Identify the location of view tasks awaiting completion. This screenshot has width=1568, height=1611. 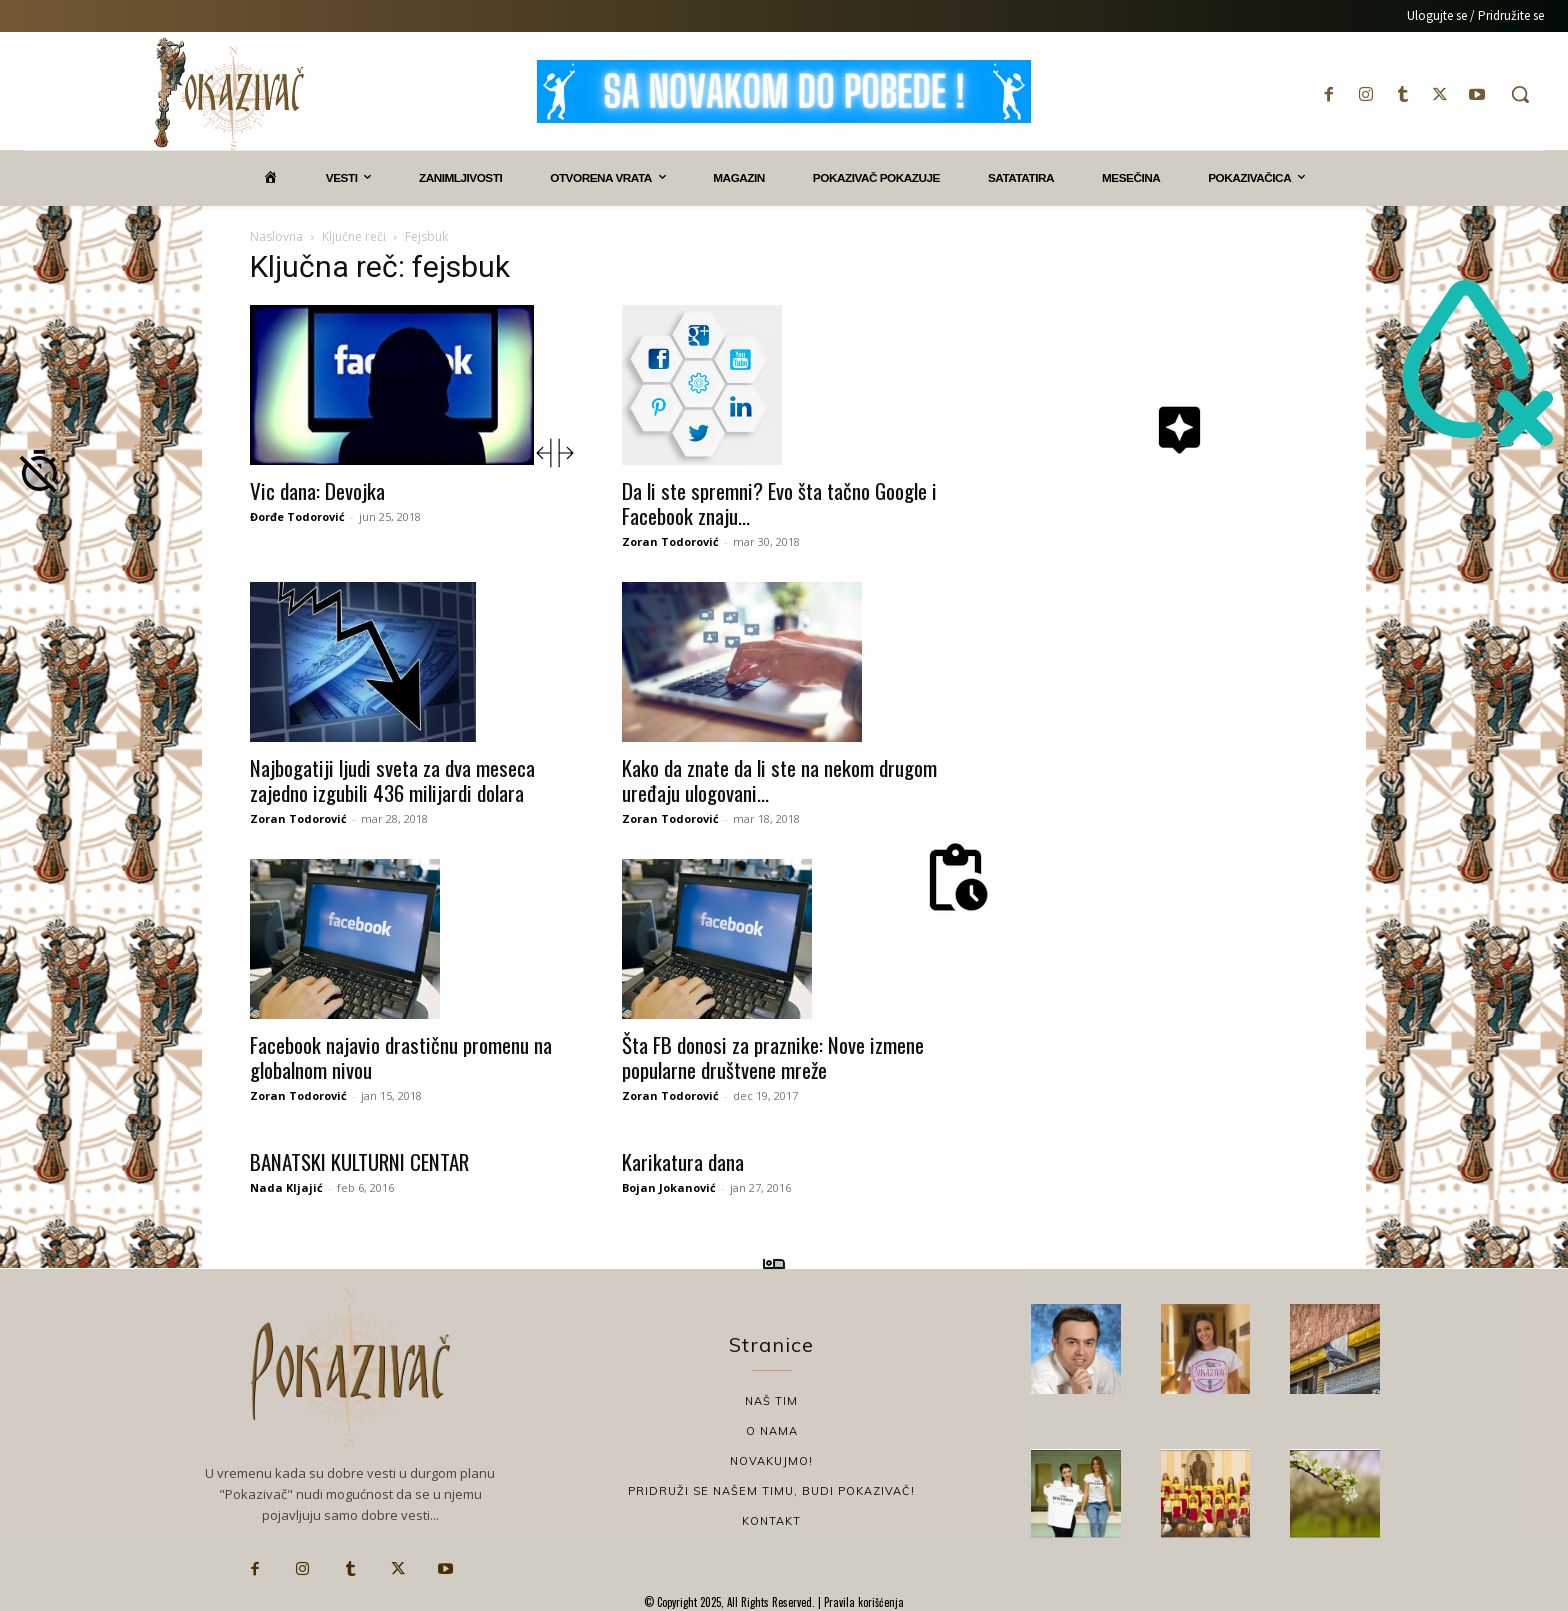
(955, 878).